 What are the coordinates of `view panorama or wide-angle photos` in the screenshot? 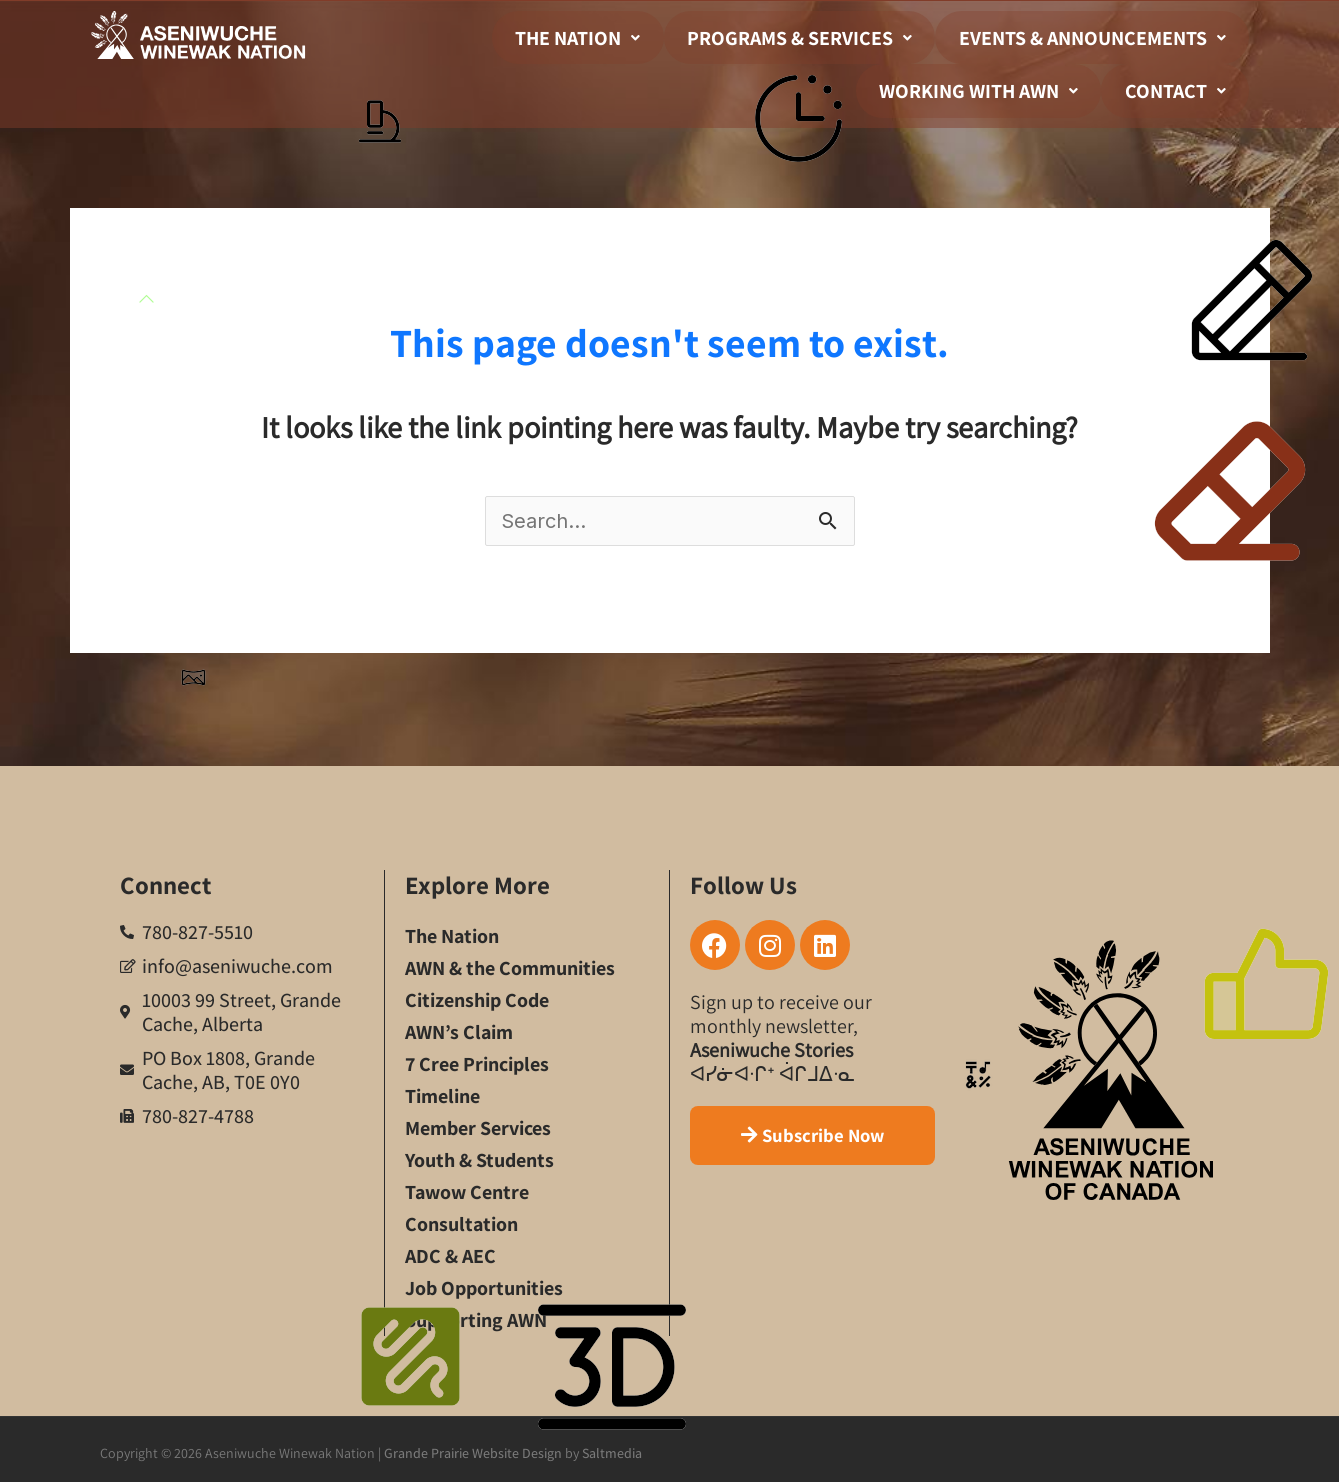 It's located at (193, 677).